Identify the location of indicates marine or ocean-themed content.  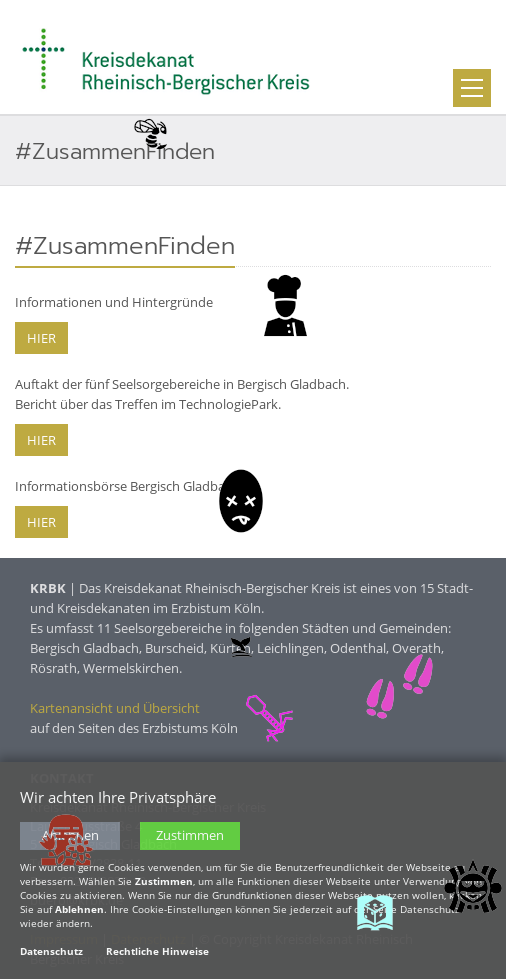
(241, 646).